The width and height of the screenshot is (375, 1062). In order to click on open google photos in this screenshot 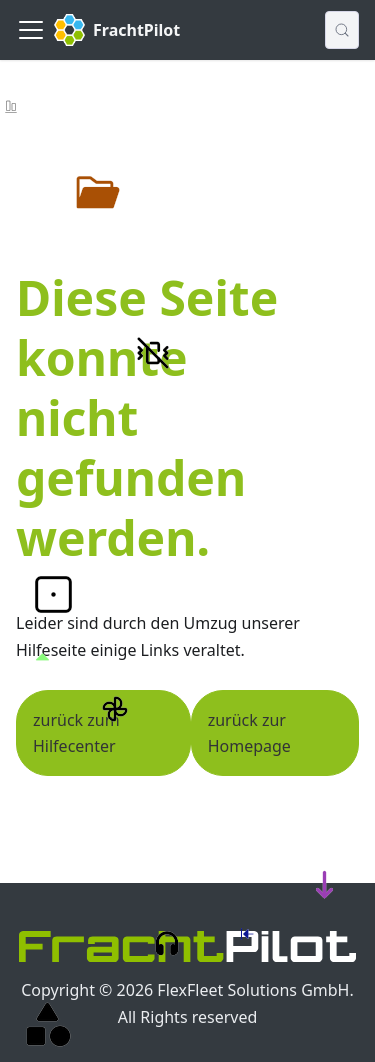, I will do `click(115, 709)`.